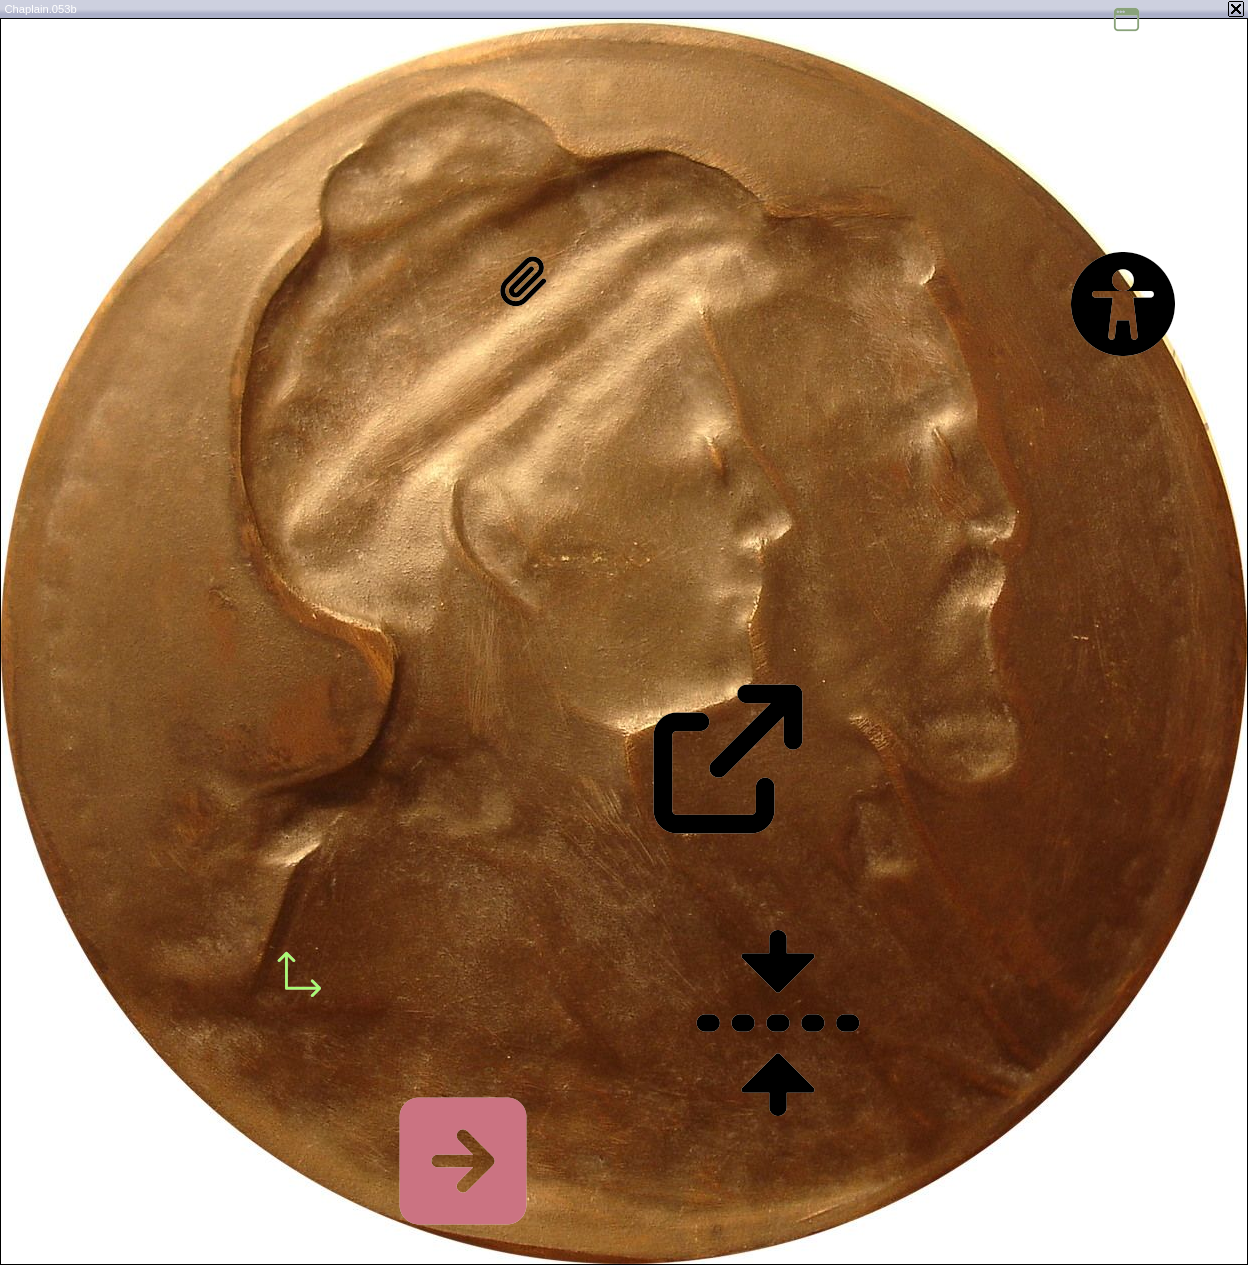 This screenshot has height=1265, width=1248. What do you see at coordinates (297, 973) in the screenshot?
I see `vector path or directional control point` at bounding box center [297, 973].